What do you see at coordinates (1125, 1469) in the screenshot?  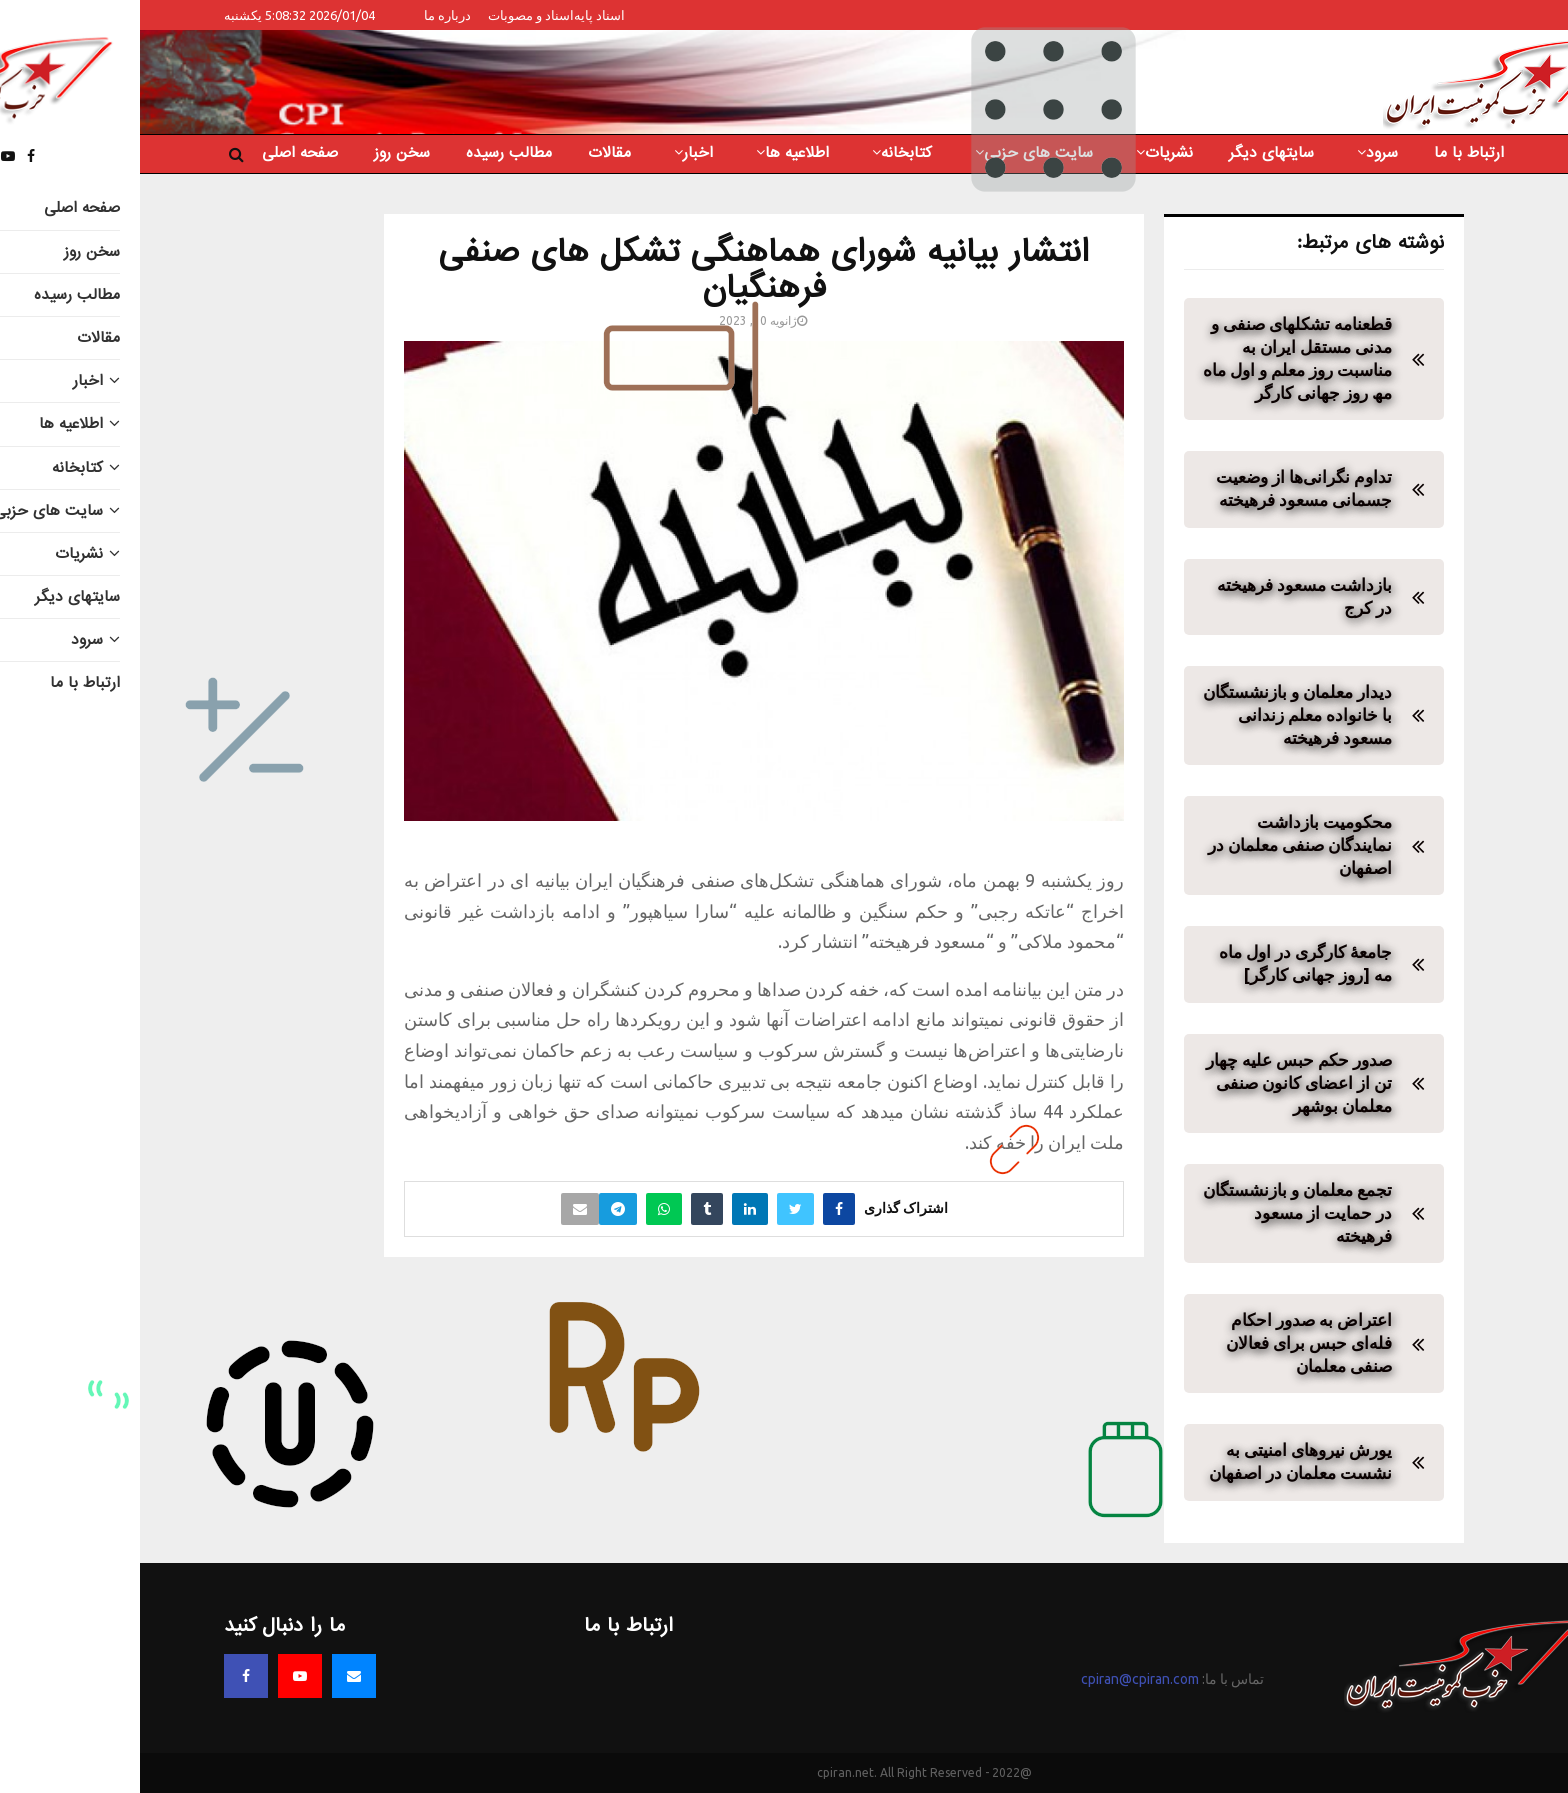 I see `store or organize items in a container` at bounding box center [1125, 1469].